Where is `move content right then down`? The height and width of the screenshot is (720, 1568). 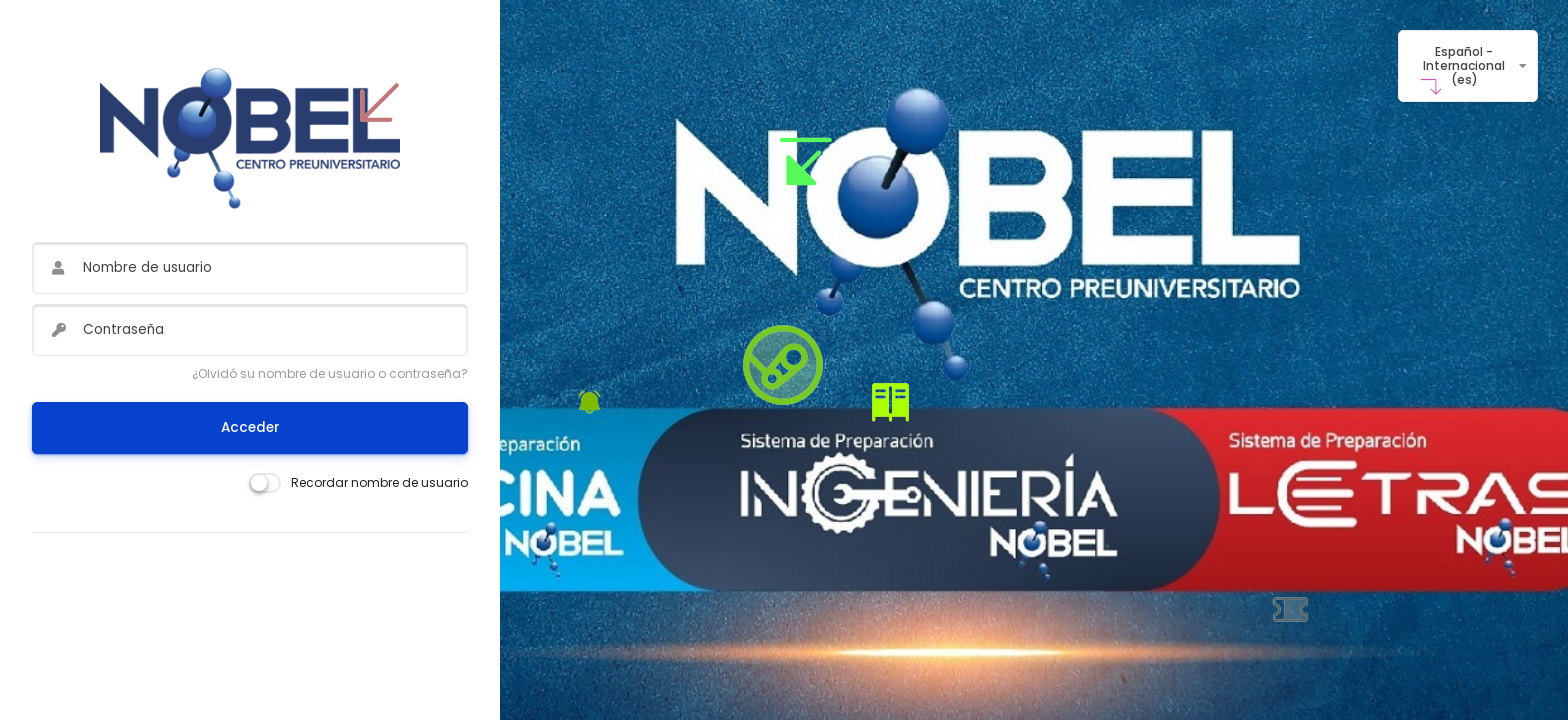 move content right then down is located at coordinates (1431, 86).